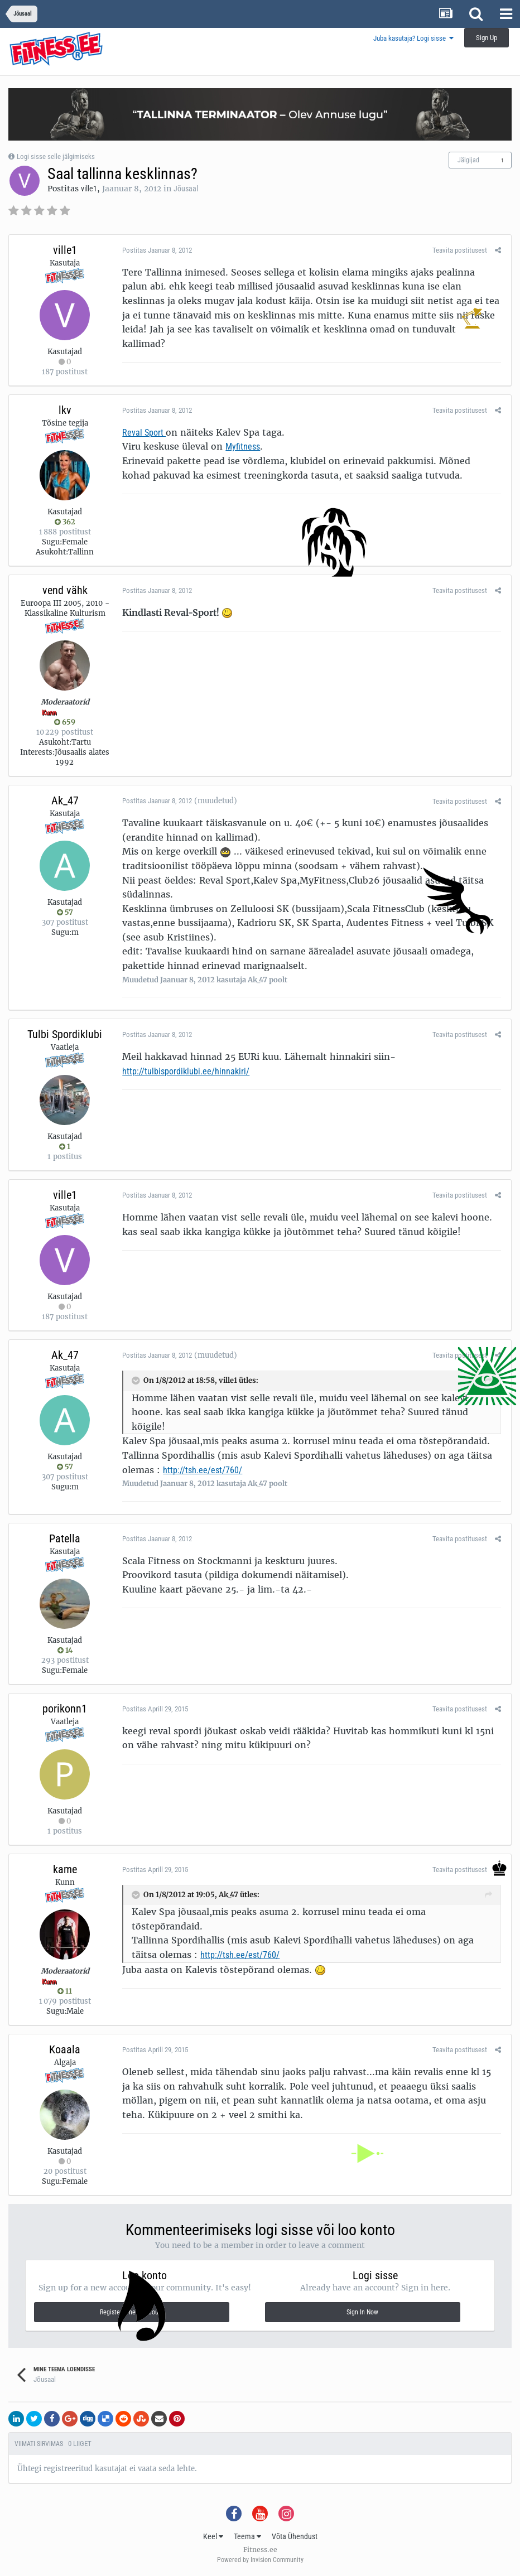  Describe the element at coordinates (139, 2305) in the screenshot. I see `toggle light or illumination in-game` at that location.